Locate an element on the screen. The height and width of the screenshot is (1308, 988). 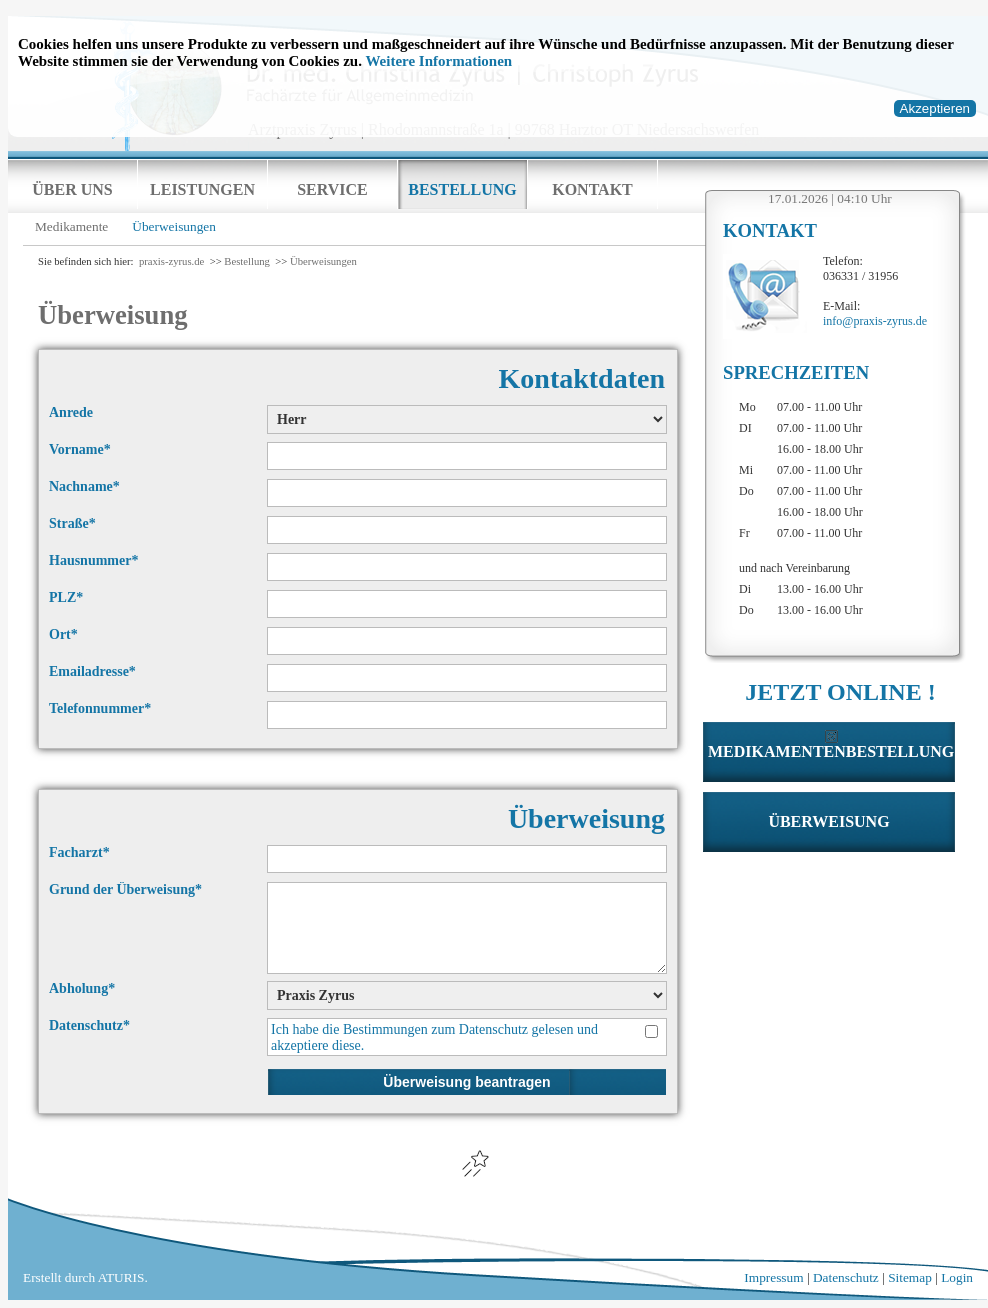
add to favorites or wishlist is located at coordinates (475, 1163).